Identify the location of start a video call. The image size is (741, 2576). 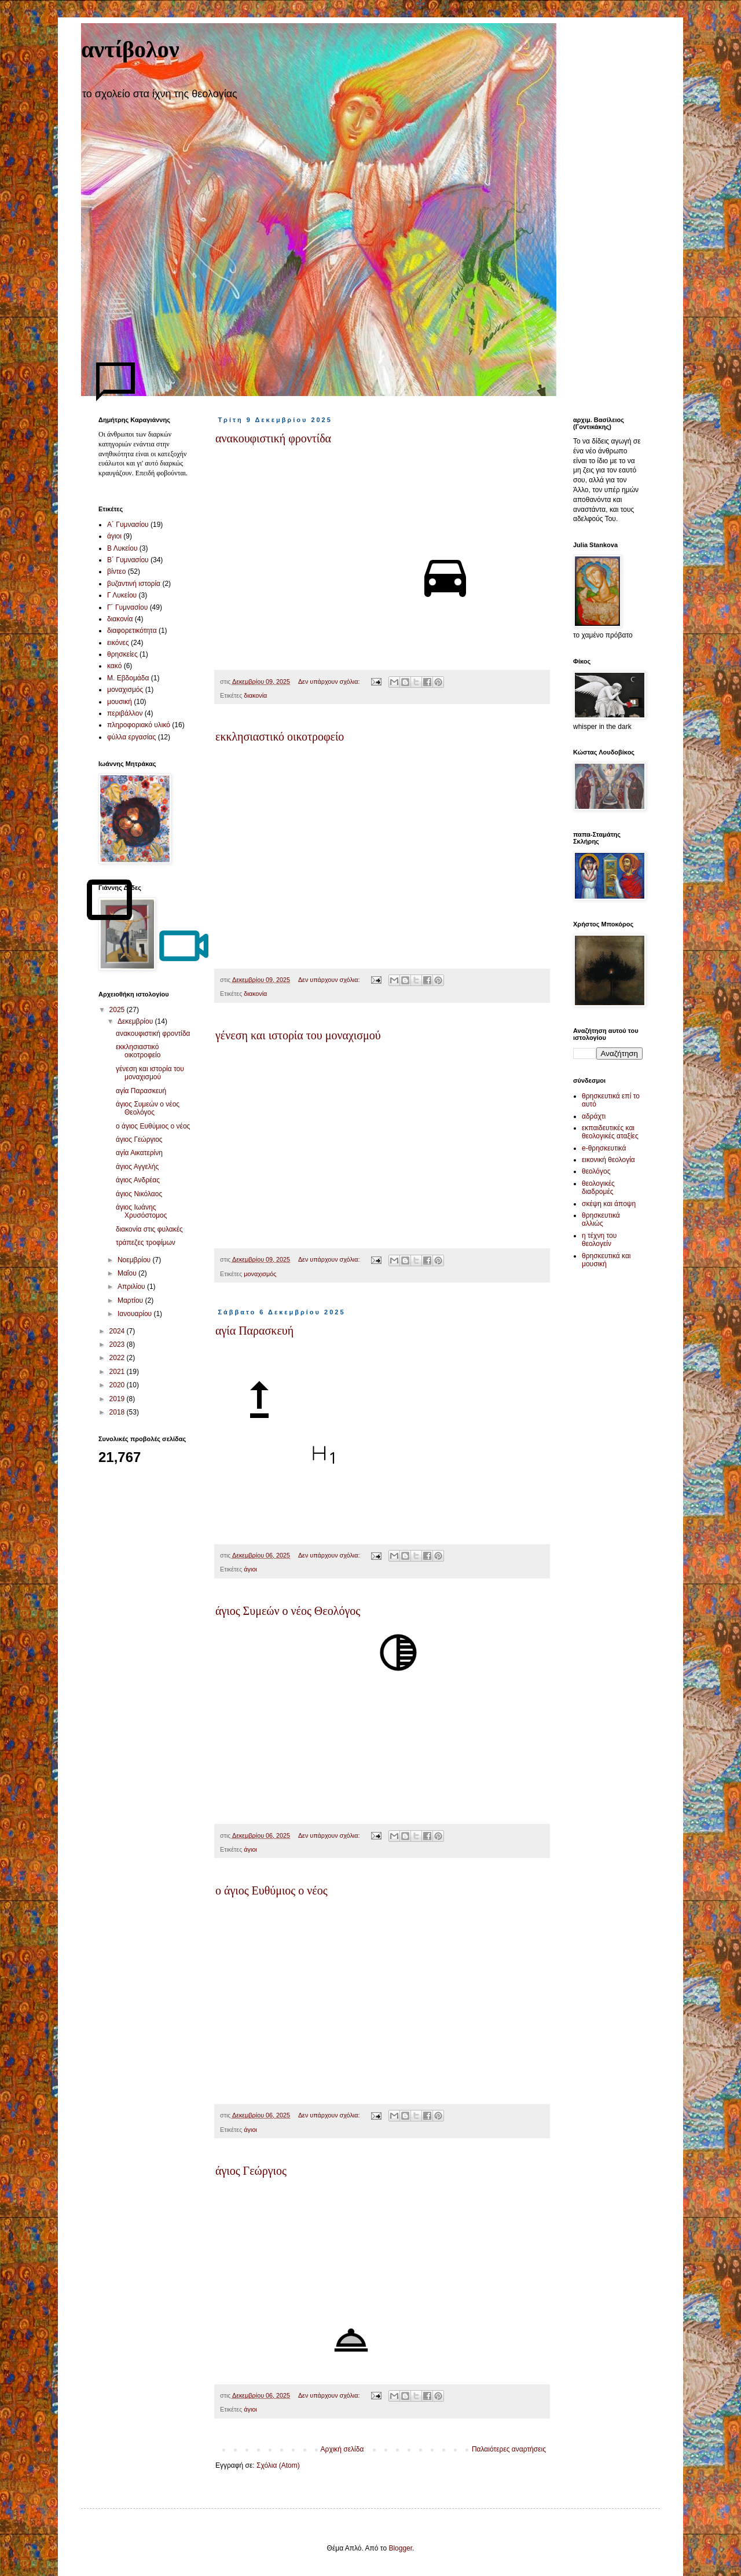
(182, 946).